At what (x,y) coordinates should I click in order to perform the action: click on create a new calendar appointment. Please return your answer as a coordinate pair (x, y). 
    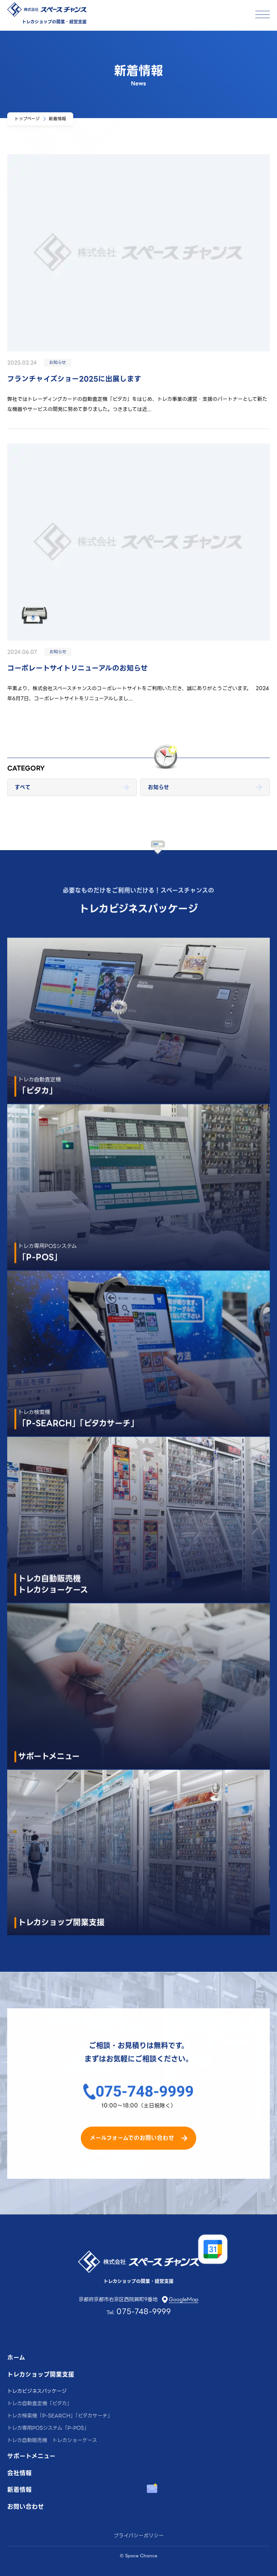
    Looking at the image, I should click on (166, 756).